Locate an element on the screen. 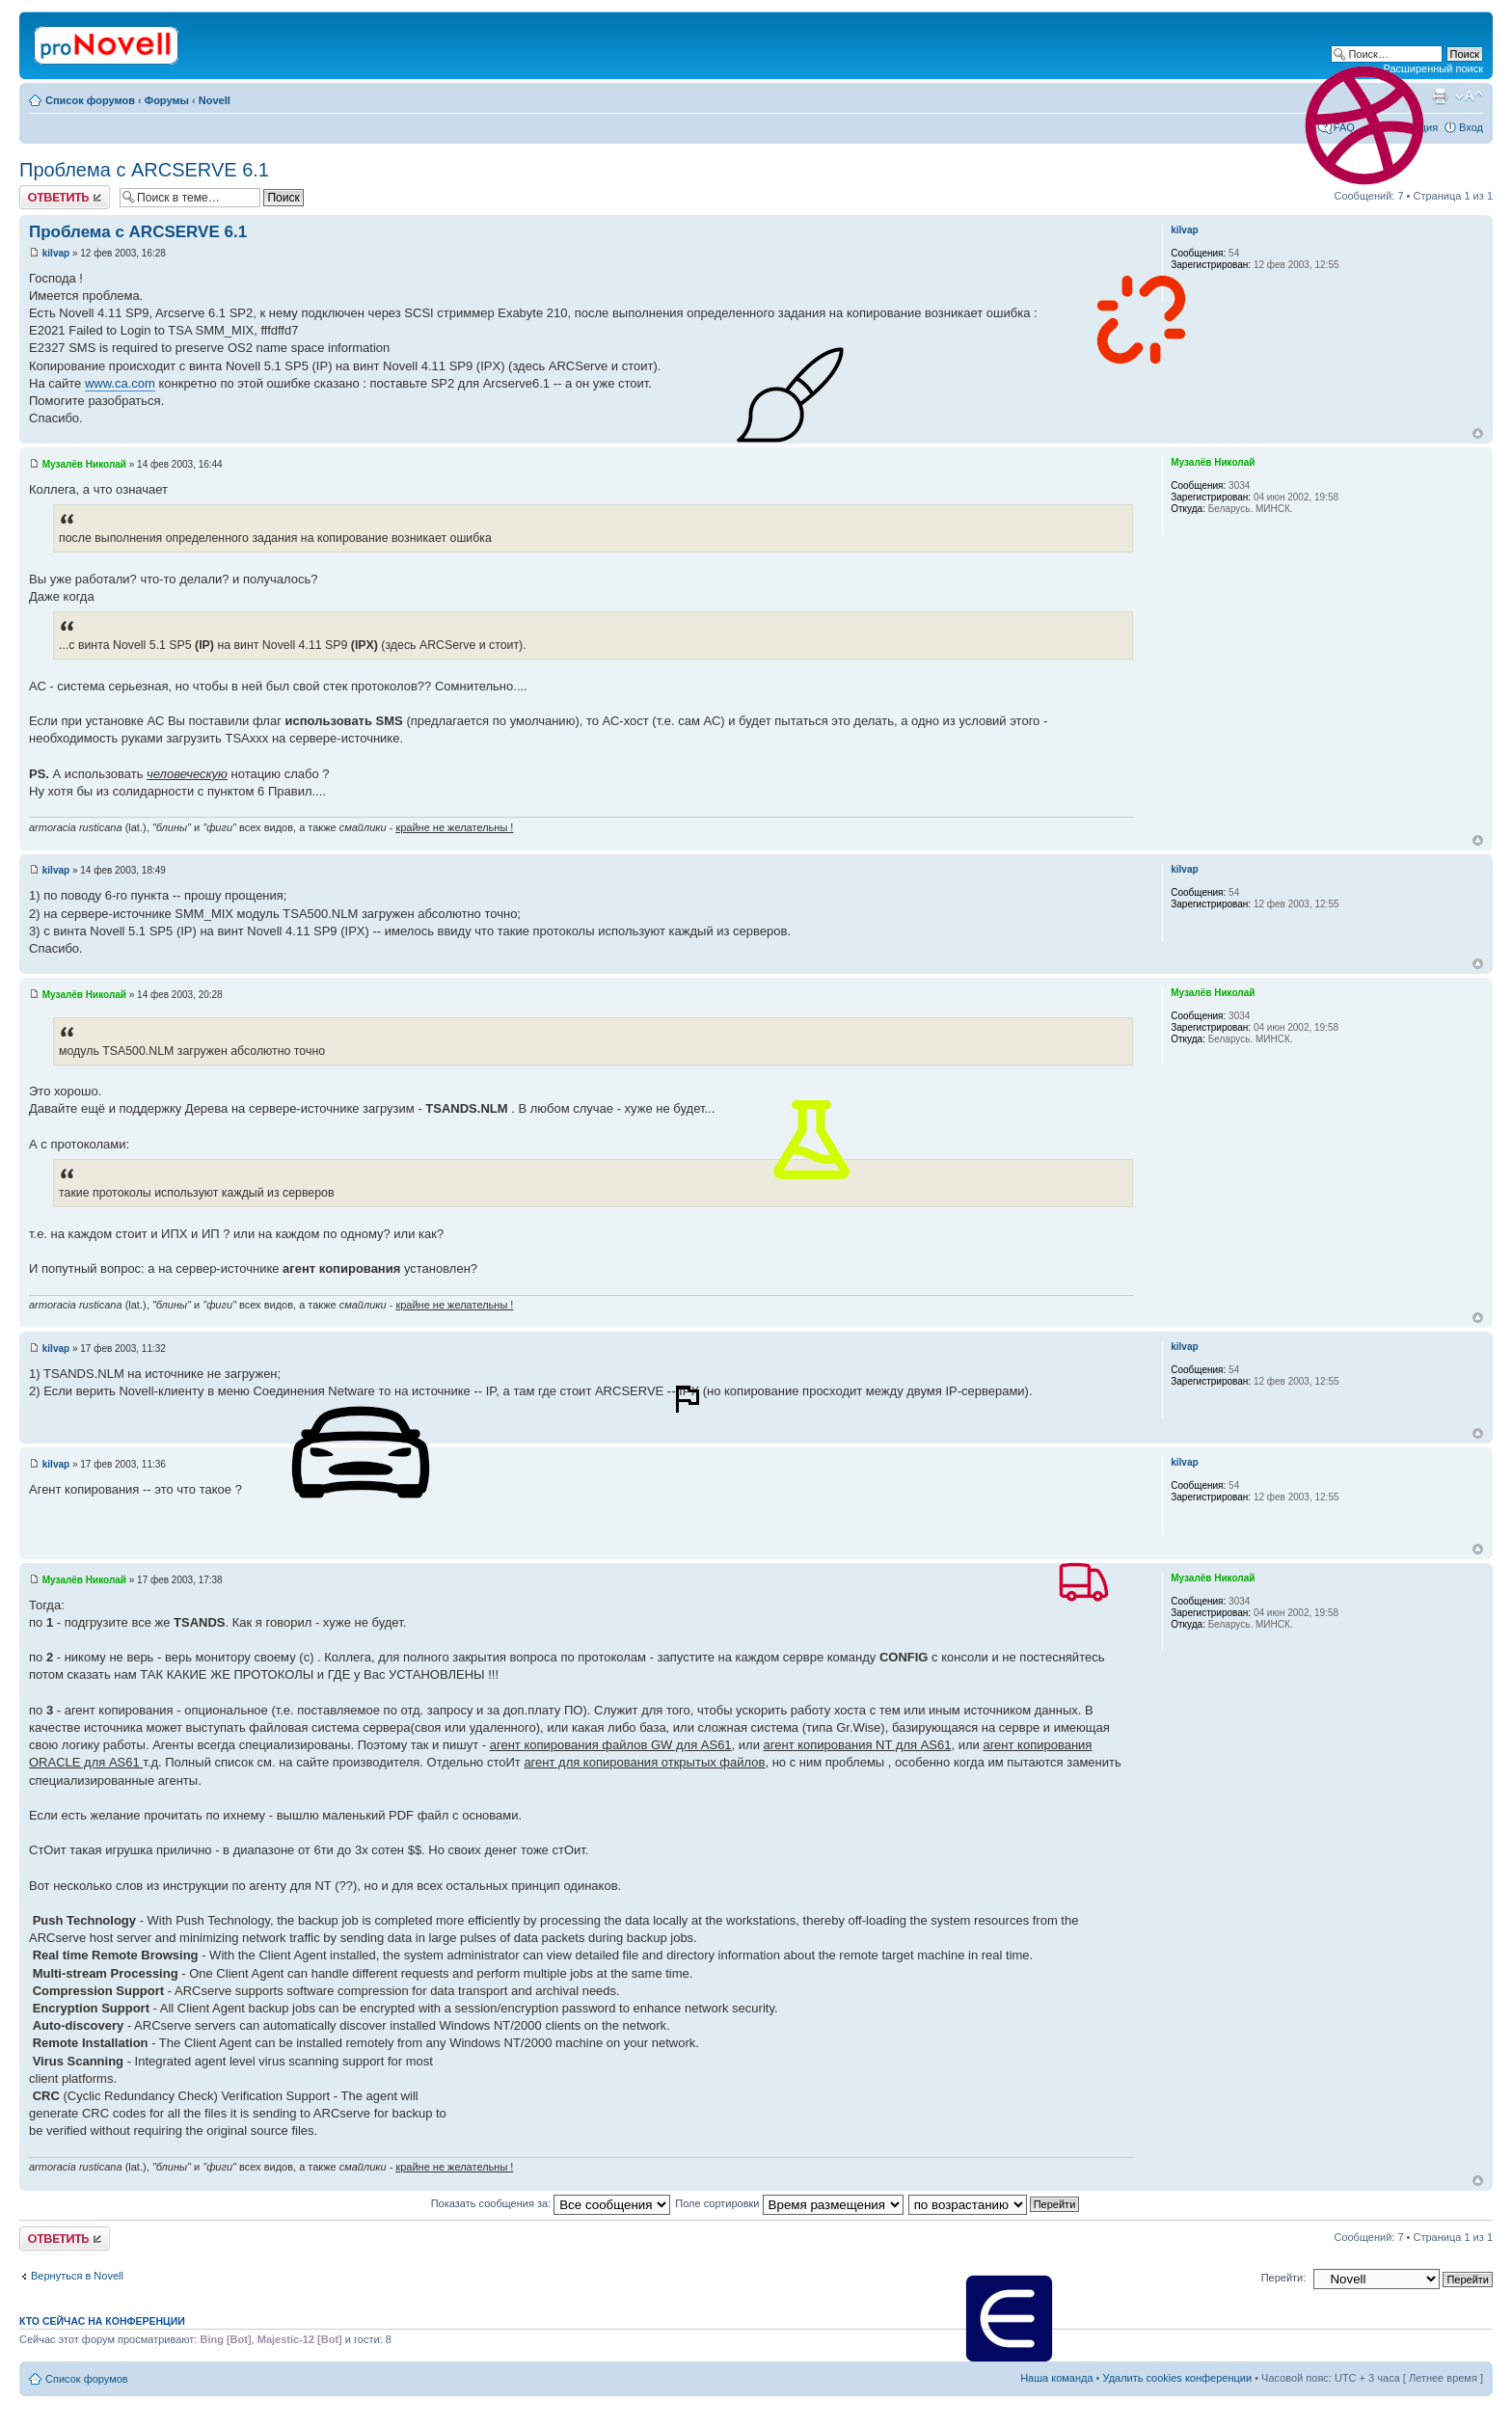  access drawing or painting tools is located at coordinates (794, 396).